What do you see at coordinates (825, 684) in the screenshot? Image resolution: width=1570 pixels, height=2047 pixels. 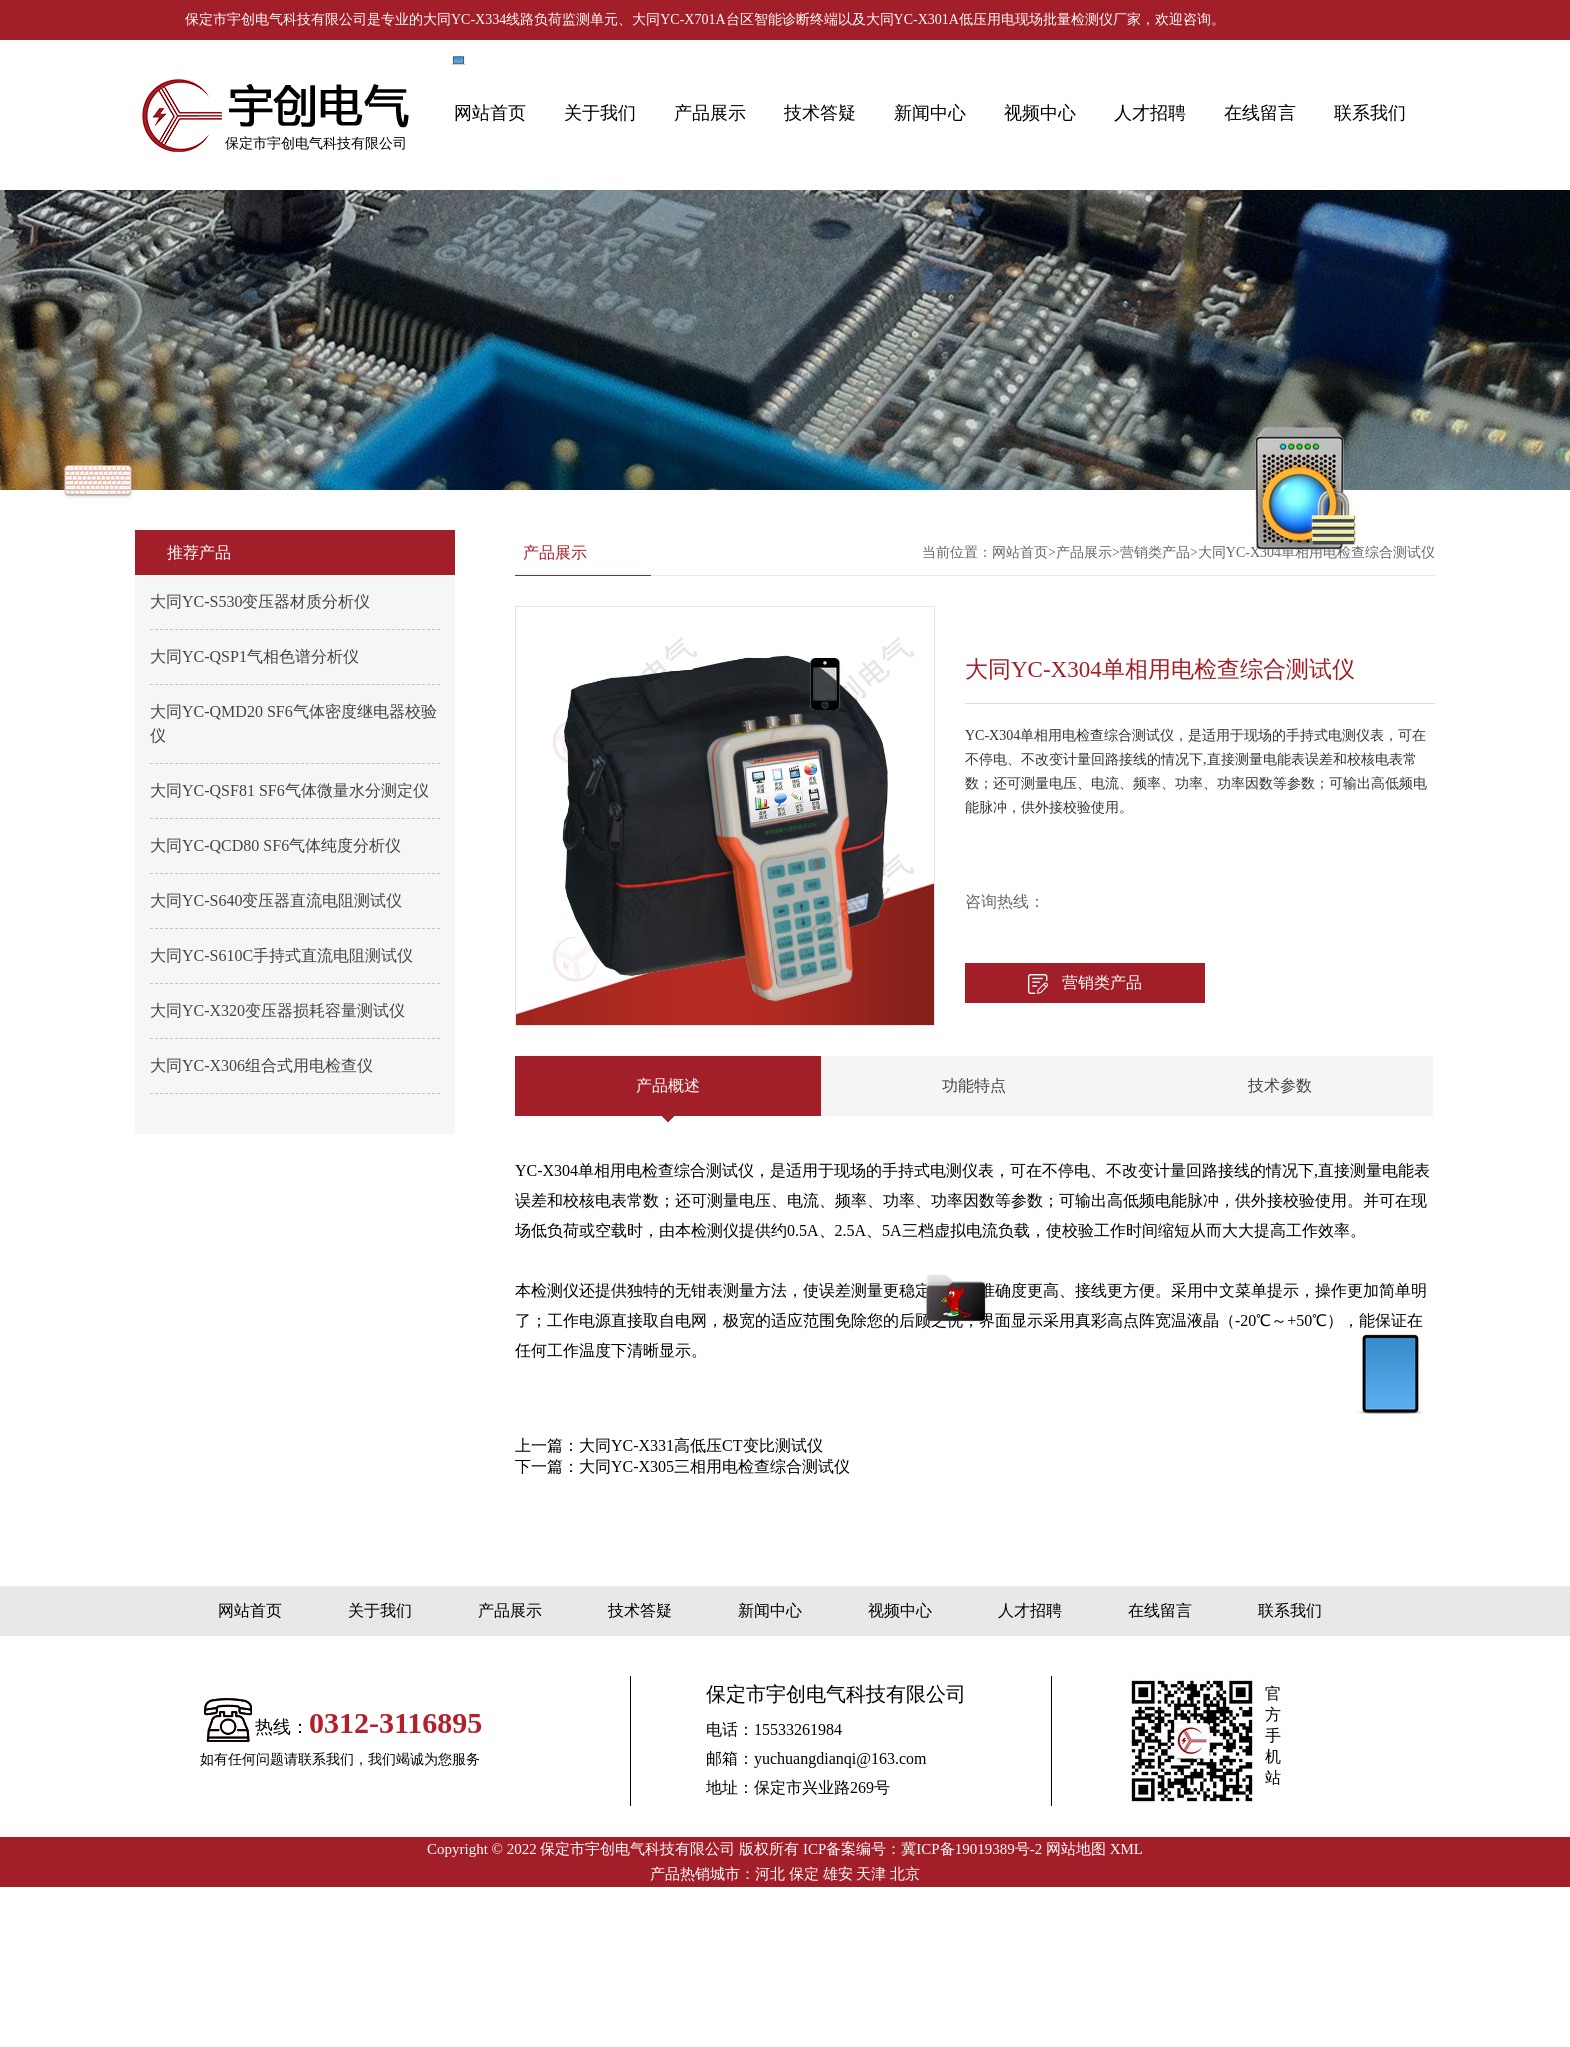 I see `iPod Touch device in sidebar navigation` at bounding box center [825, 684].